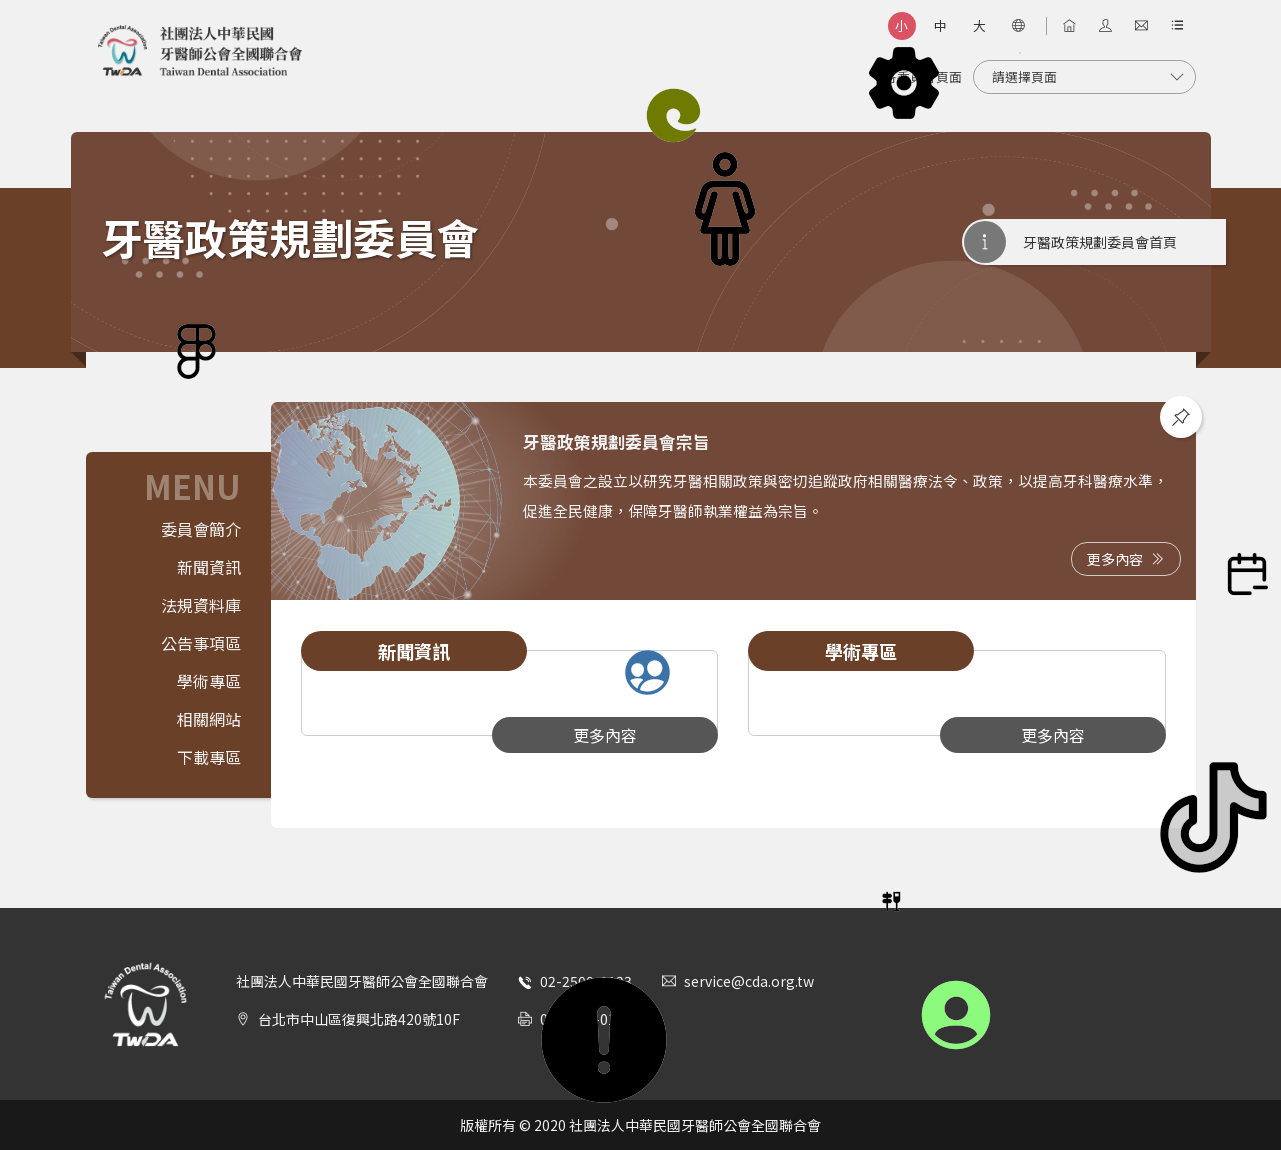 The height and width of the screenshot is (1150, 1281). I want to click on open figma, so click(195, 350).